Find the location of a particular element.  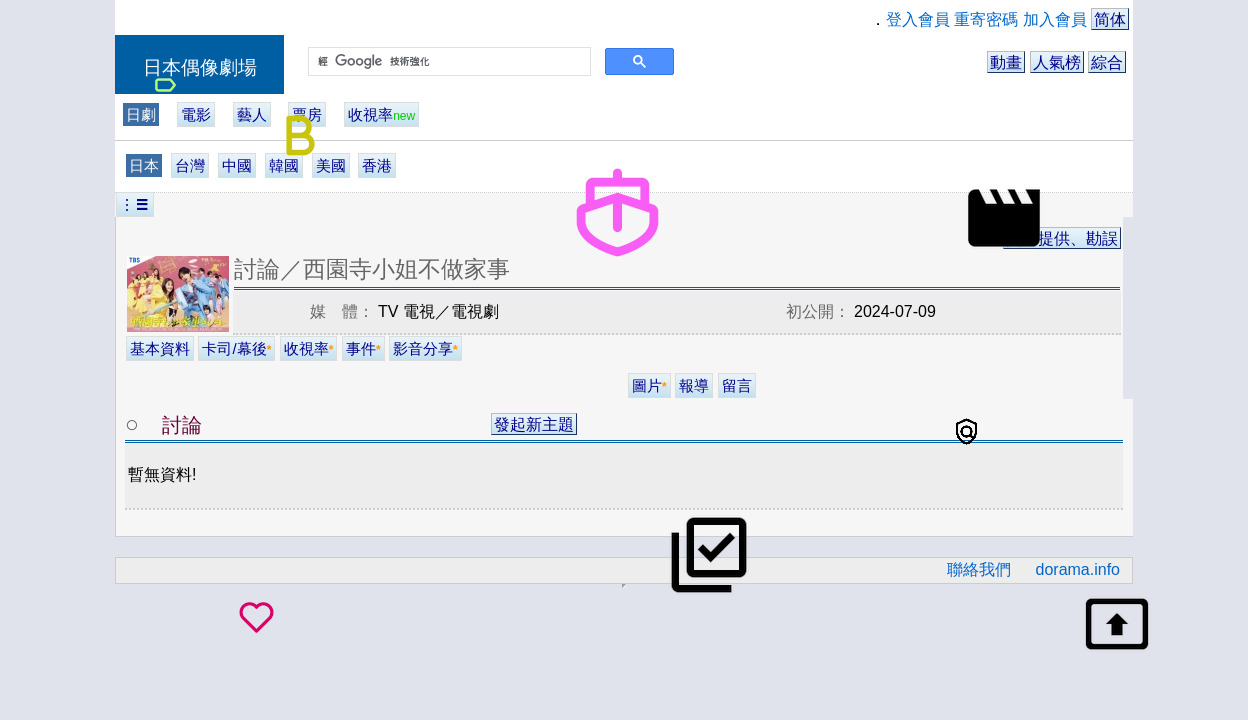

access video or movie content is located at coordinates (1004, 218).